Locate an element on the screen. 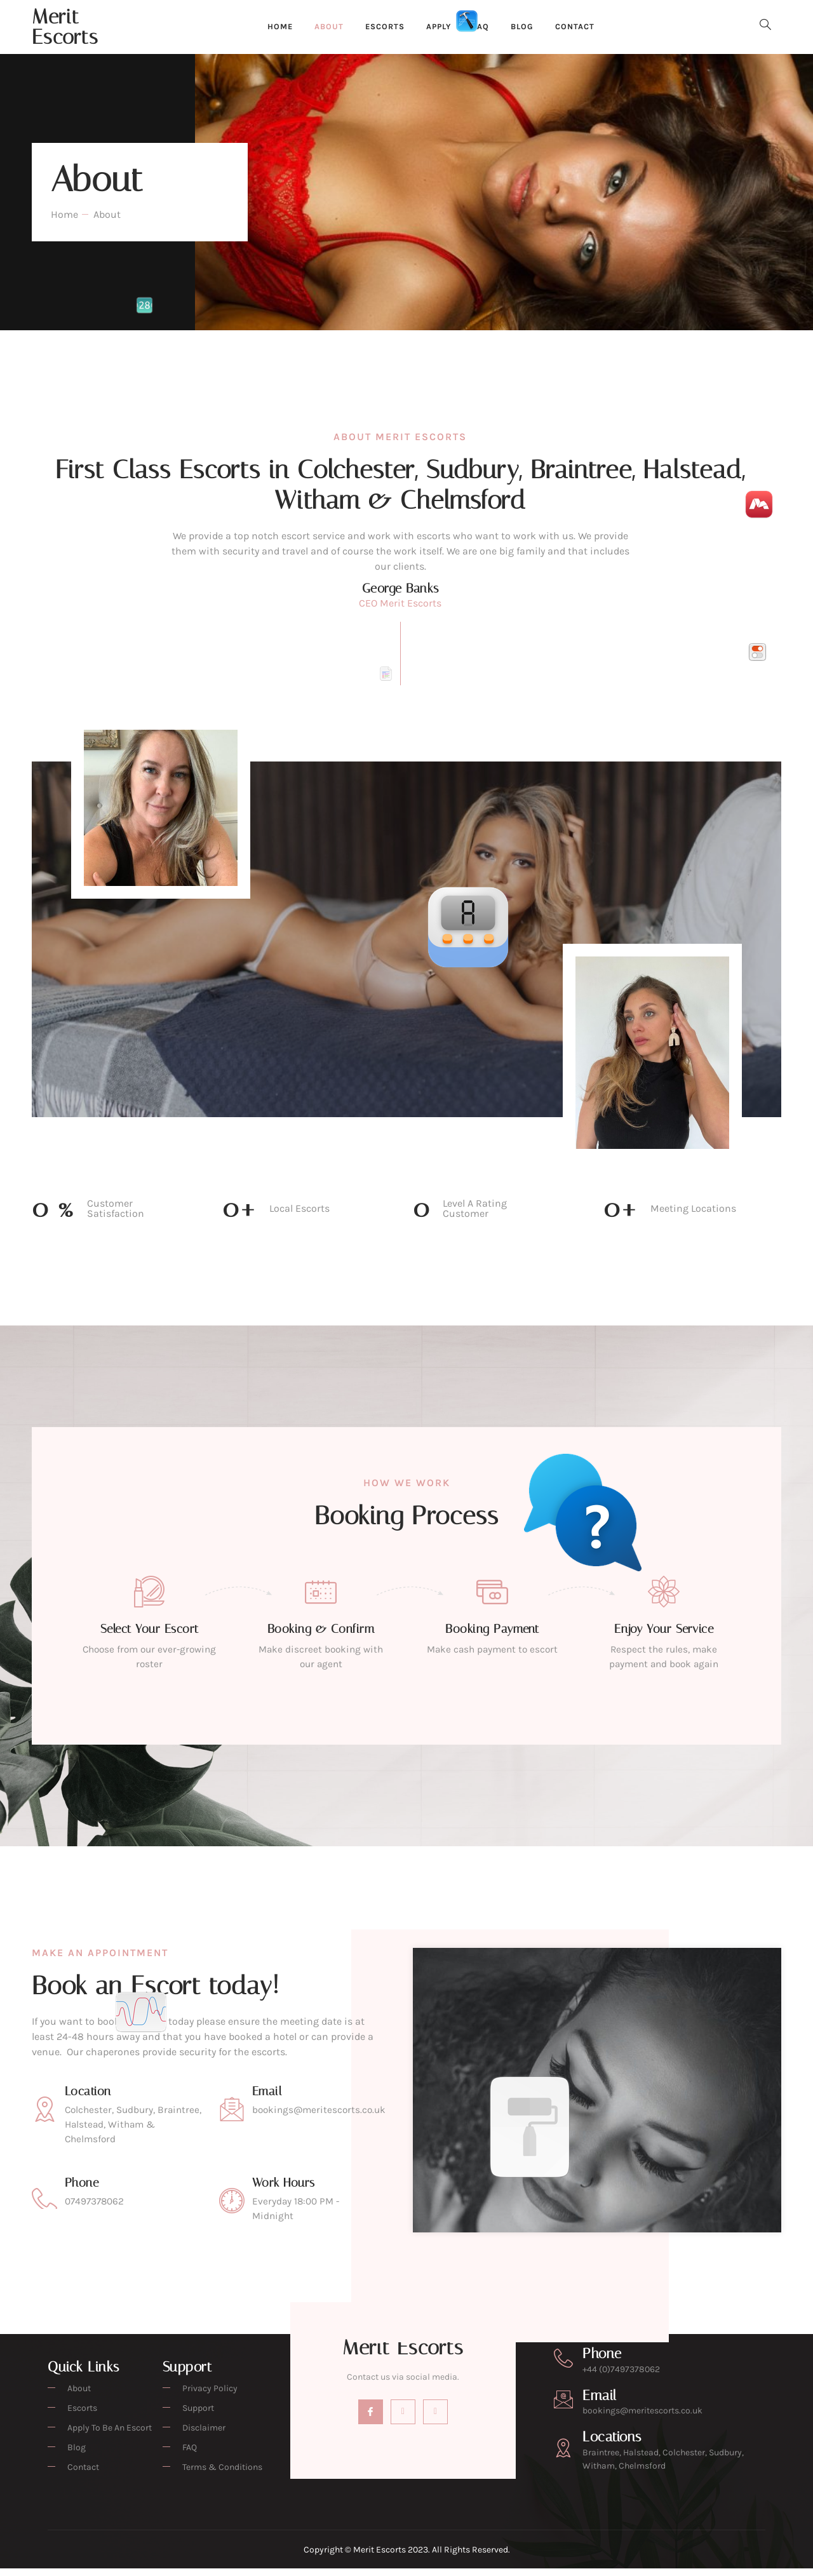 The height and width of the screenshot is (2576, 813). open system tweaks or settings customization is located at coordinates (757, 652).